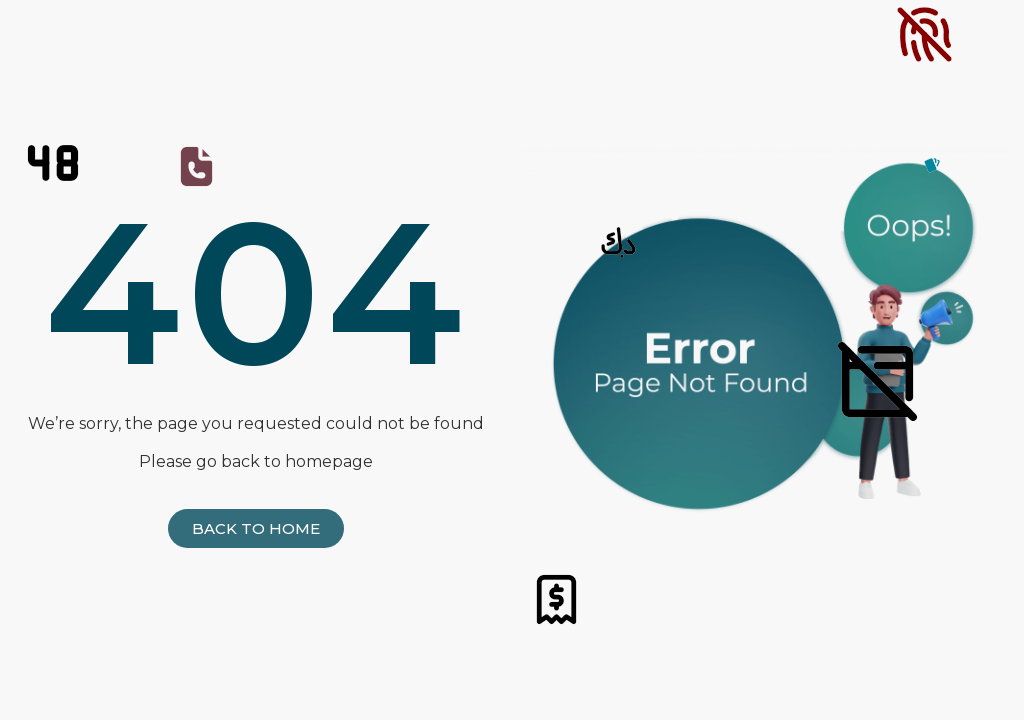 The width and height of the screenshot is (1024, 720). What do you see at coordinates (924, 34) in the screenshot?
I see `disable fingerprint authentication` at bounding box center [924, 34].